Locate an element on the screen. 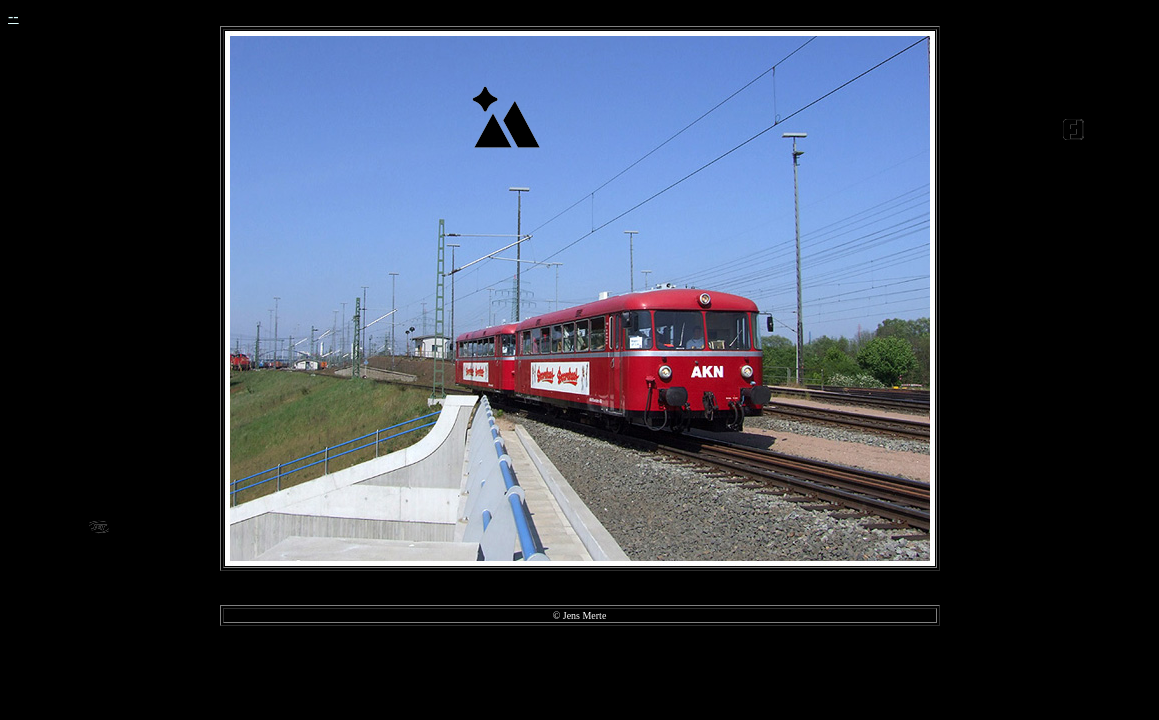 The image size is (1159, 720). generate AI-enhanced landscape images is located at coordinates (505, 119).